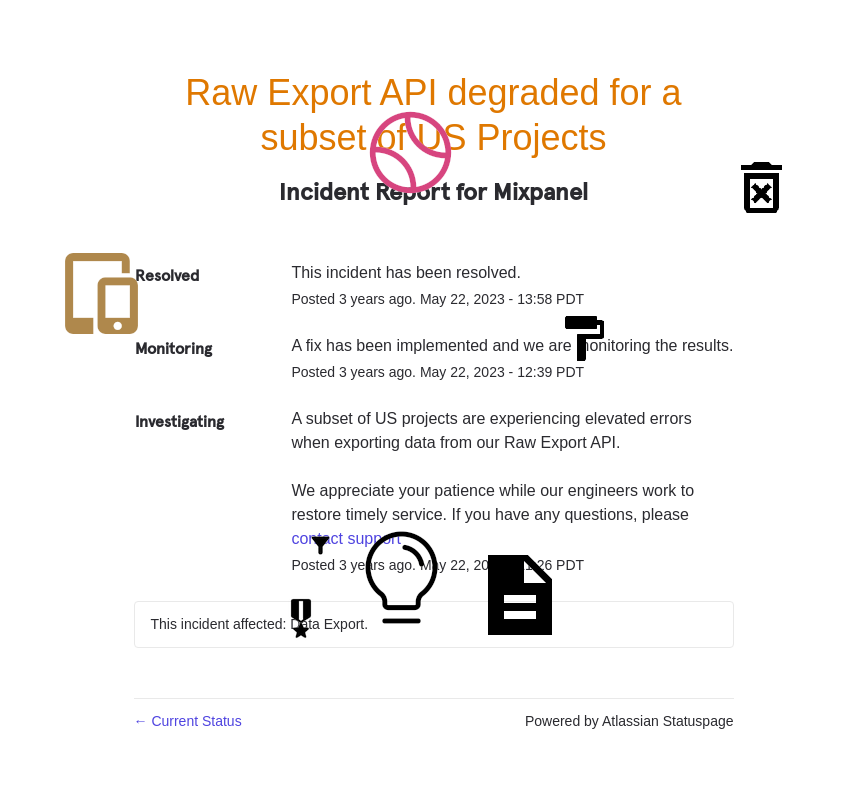 The width and height of the screenshot is (867, 802). Describe the element at coordinates (320, 545) in the screenshot. I see `filter or sort content` at that location.